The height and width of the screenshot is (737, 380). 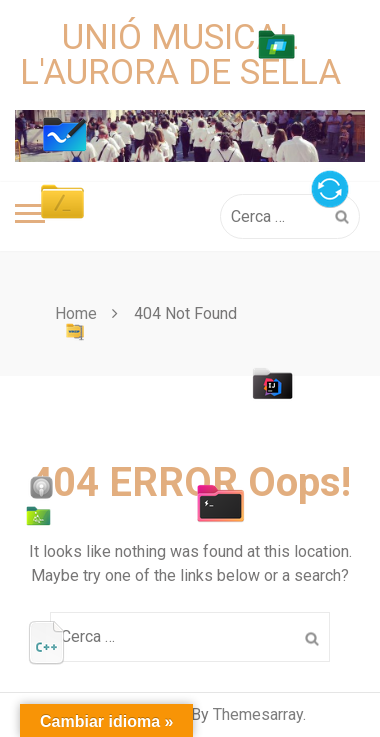 I want to click on access the root directory or top-level folder, so click(x=62, y=201).